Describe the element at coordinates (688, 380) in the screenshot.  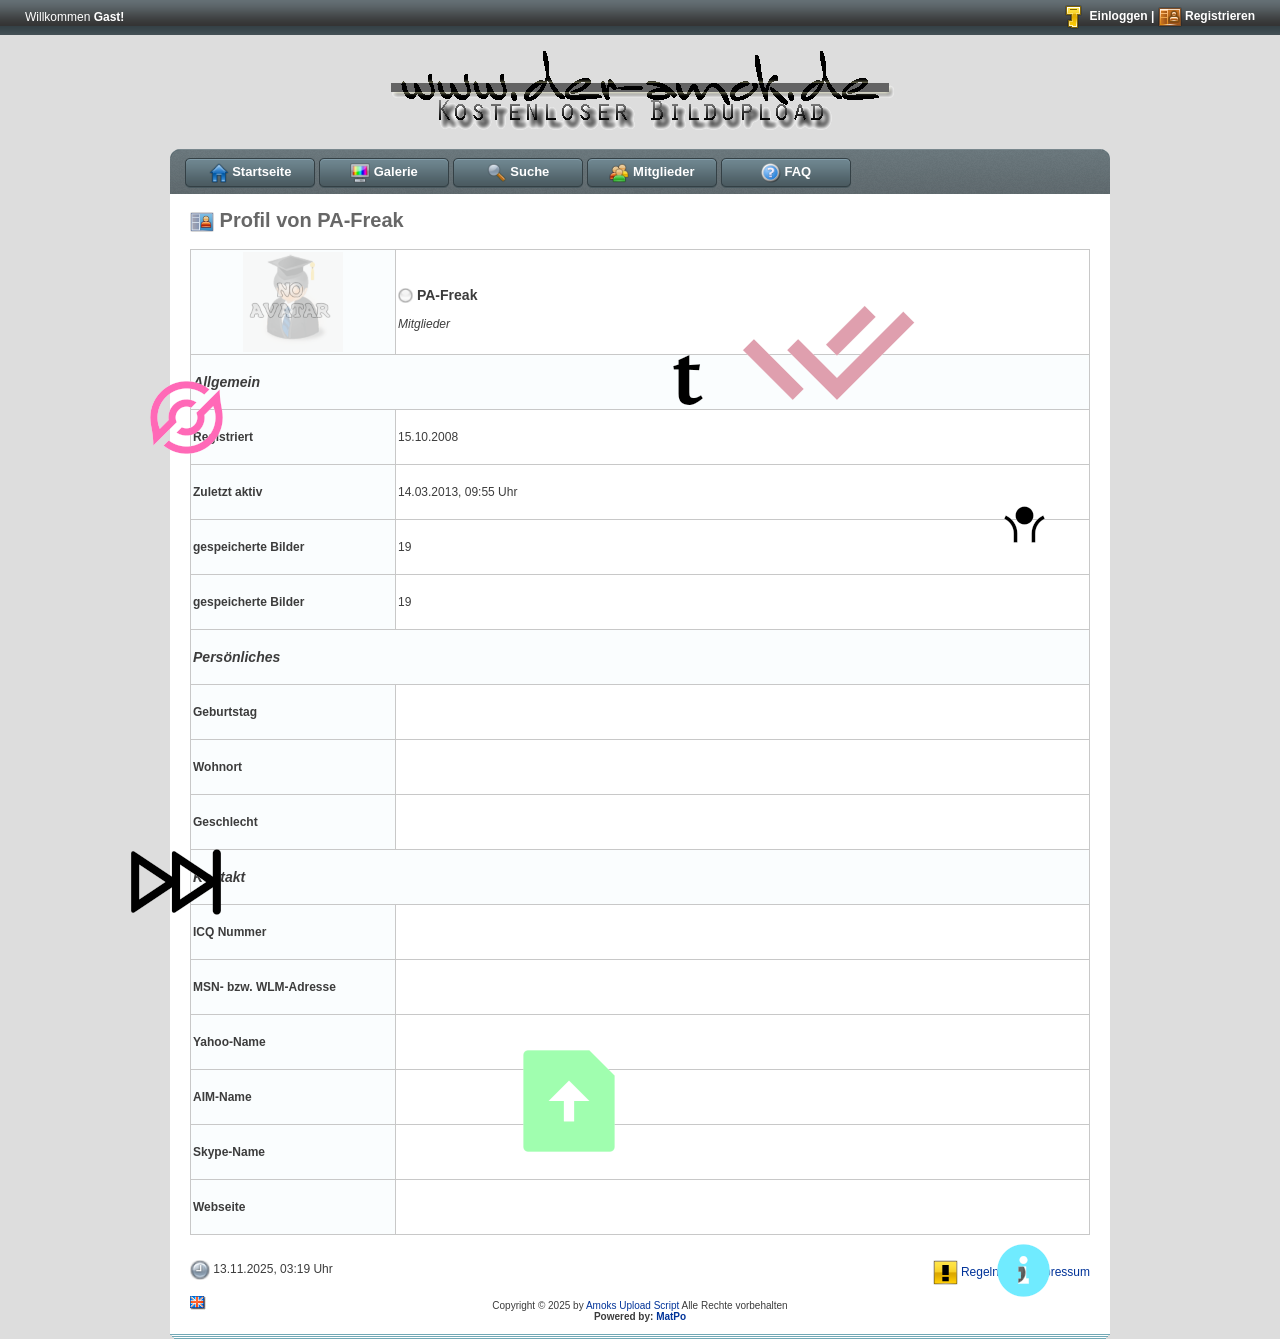
I see `open typst document editor` at that location.